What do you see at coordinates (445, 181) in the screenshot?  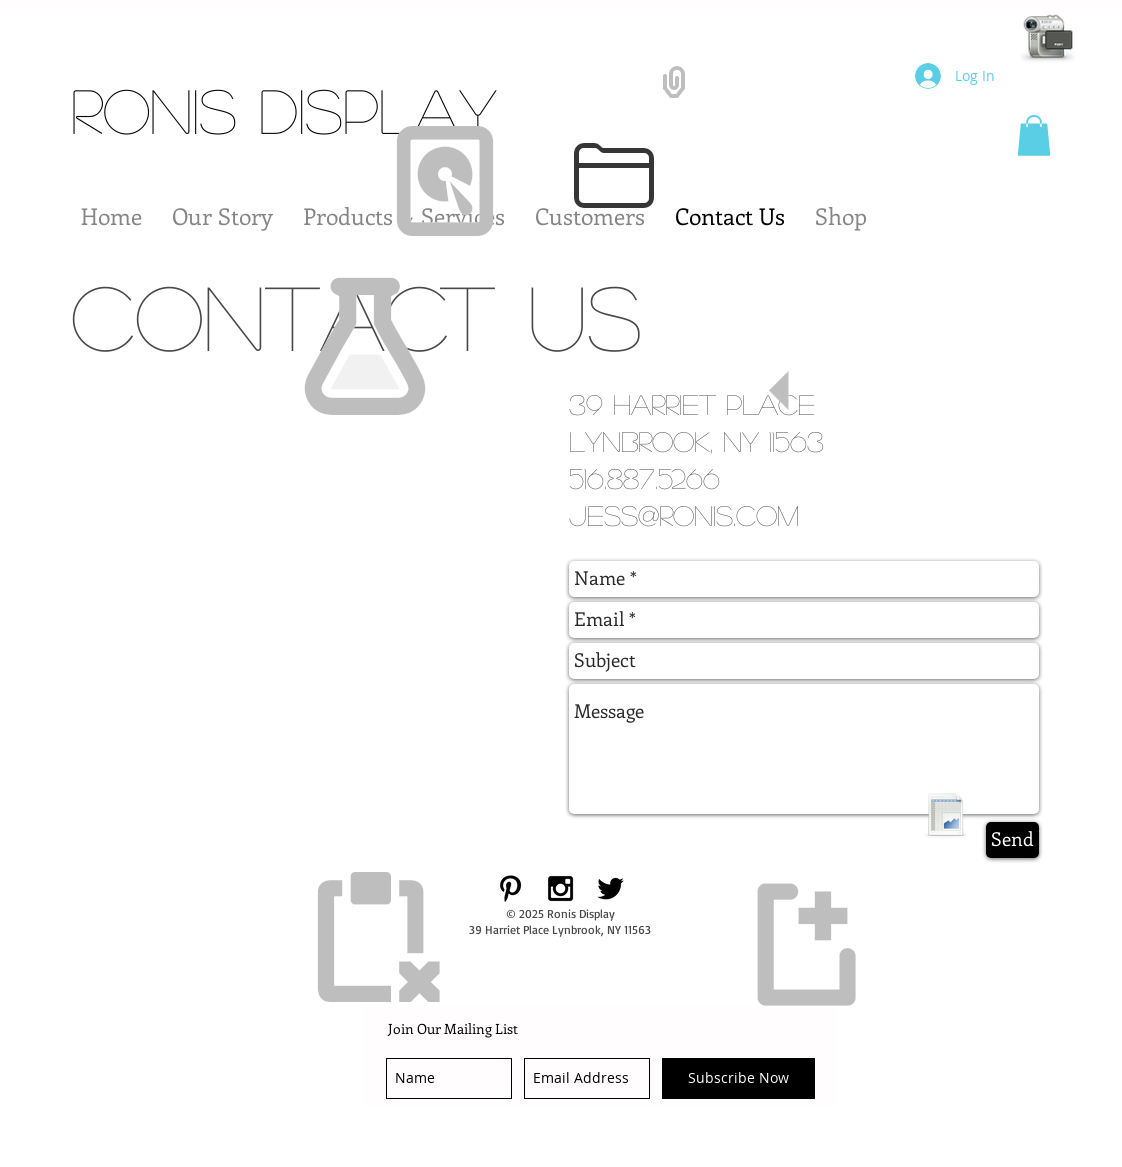 I see `access system hard drive` at bounding box center [445, 181].